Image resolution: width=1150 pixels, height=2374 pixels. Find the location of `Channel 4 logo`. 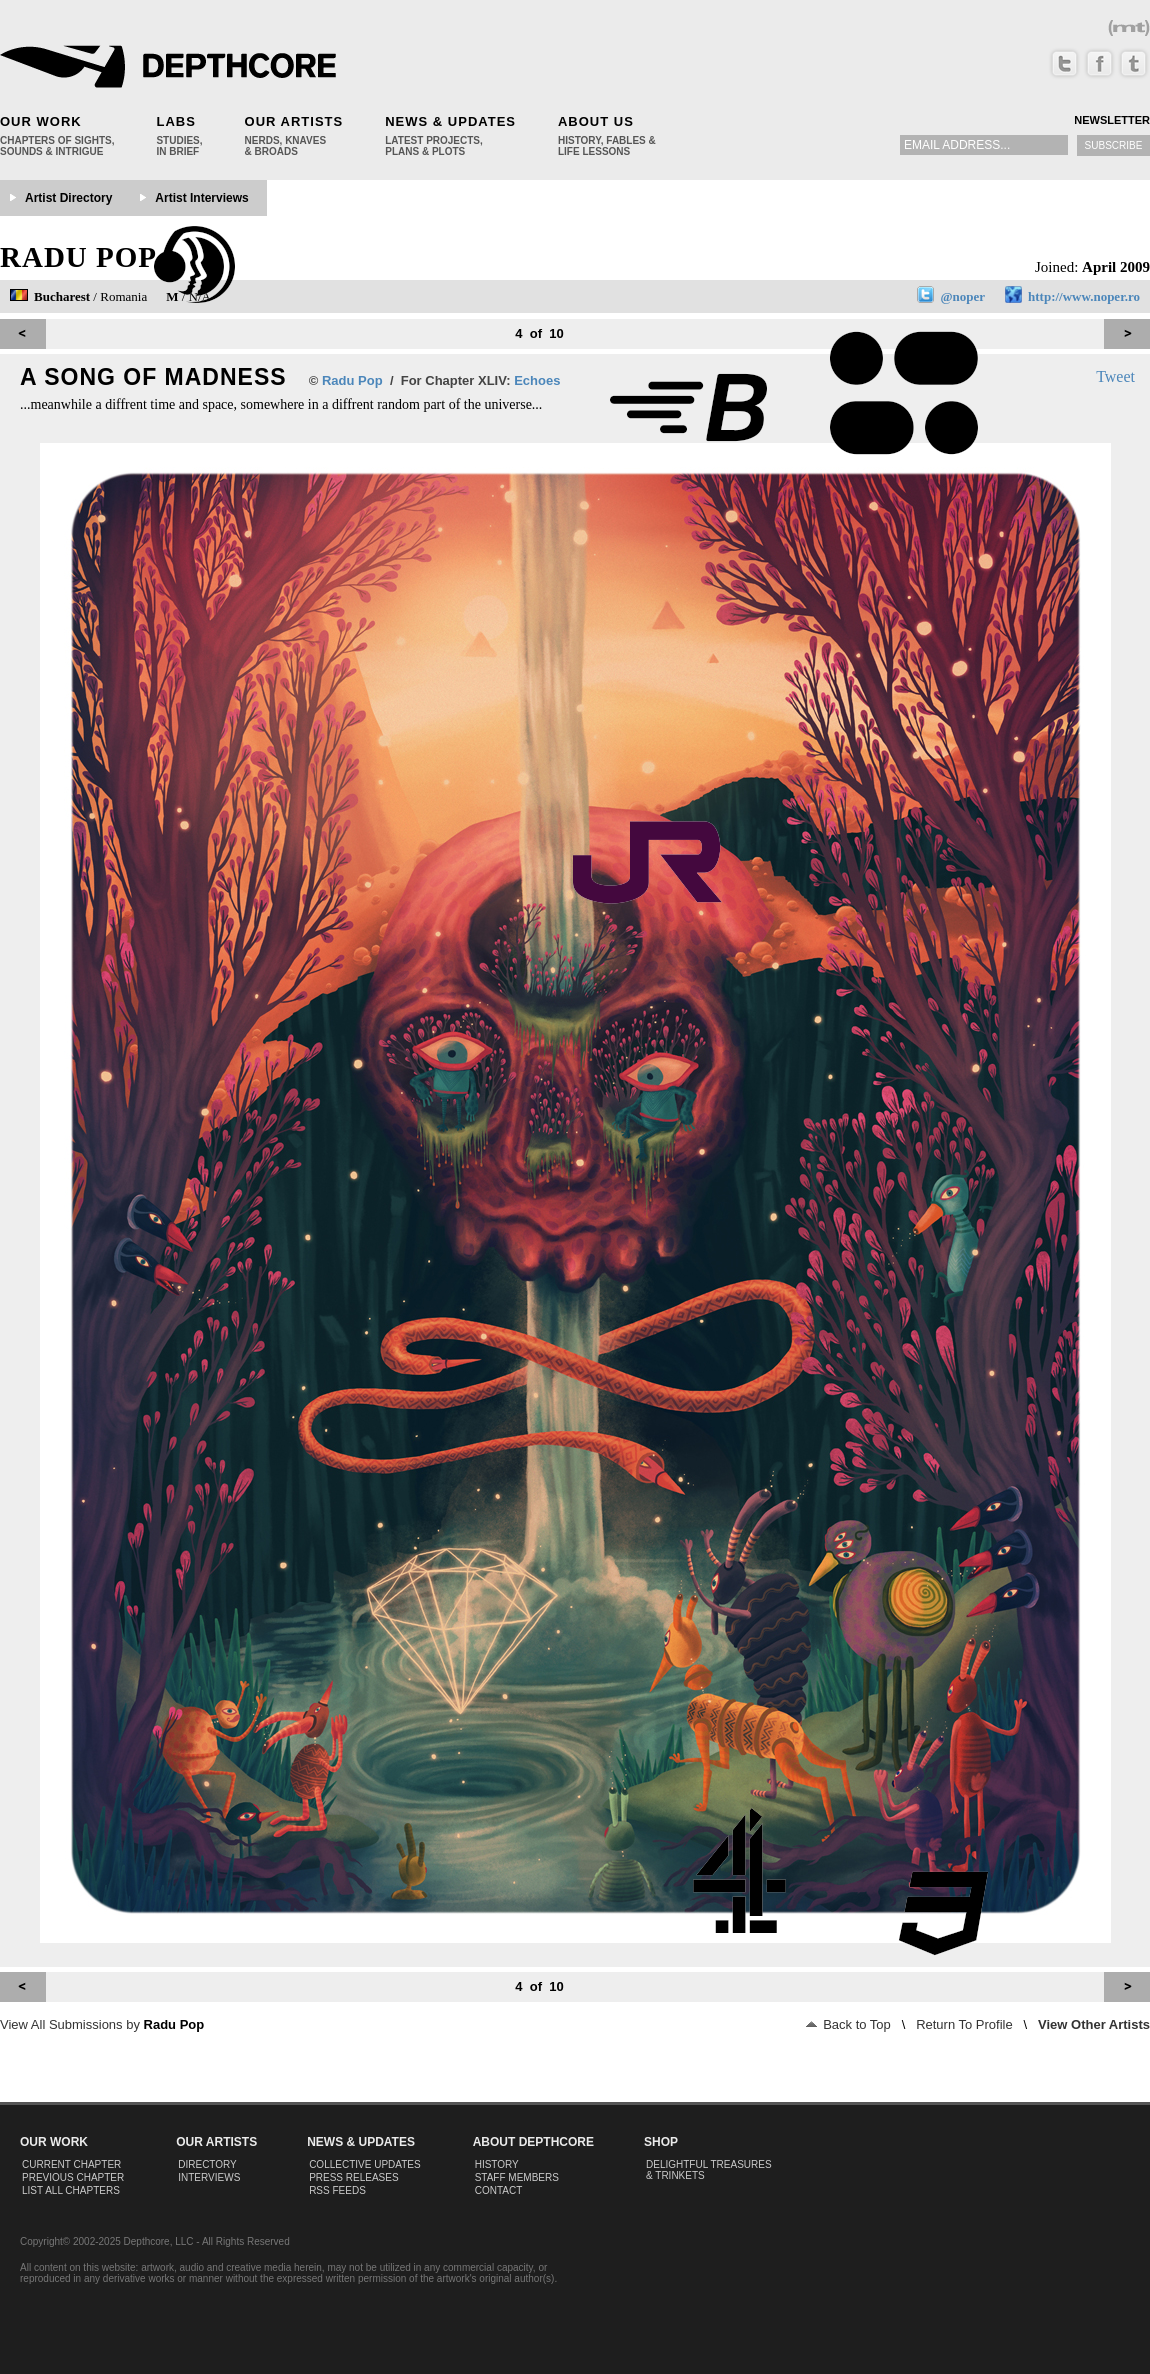

Channel 4 logo is located at coordinates (739, 1870).